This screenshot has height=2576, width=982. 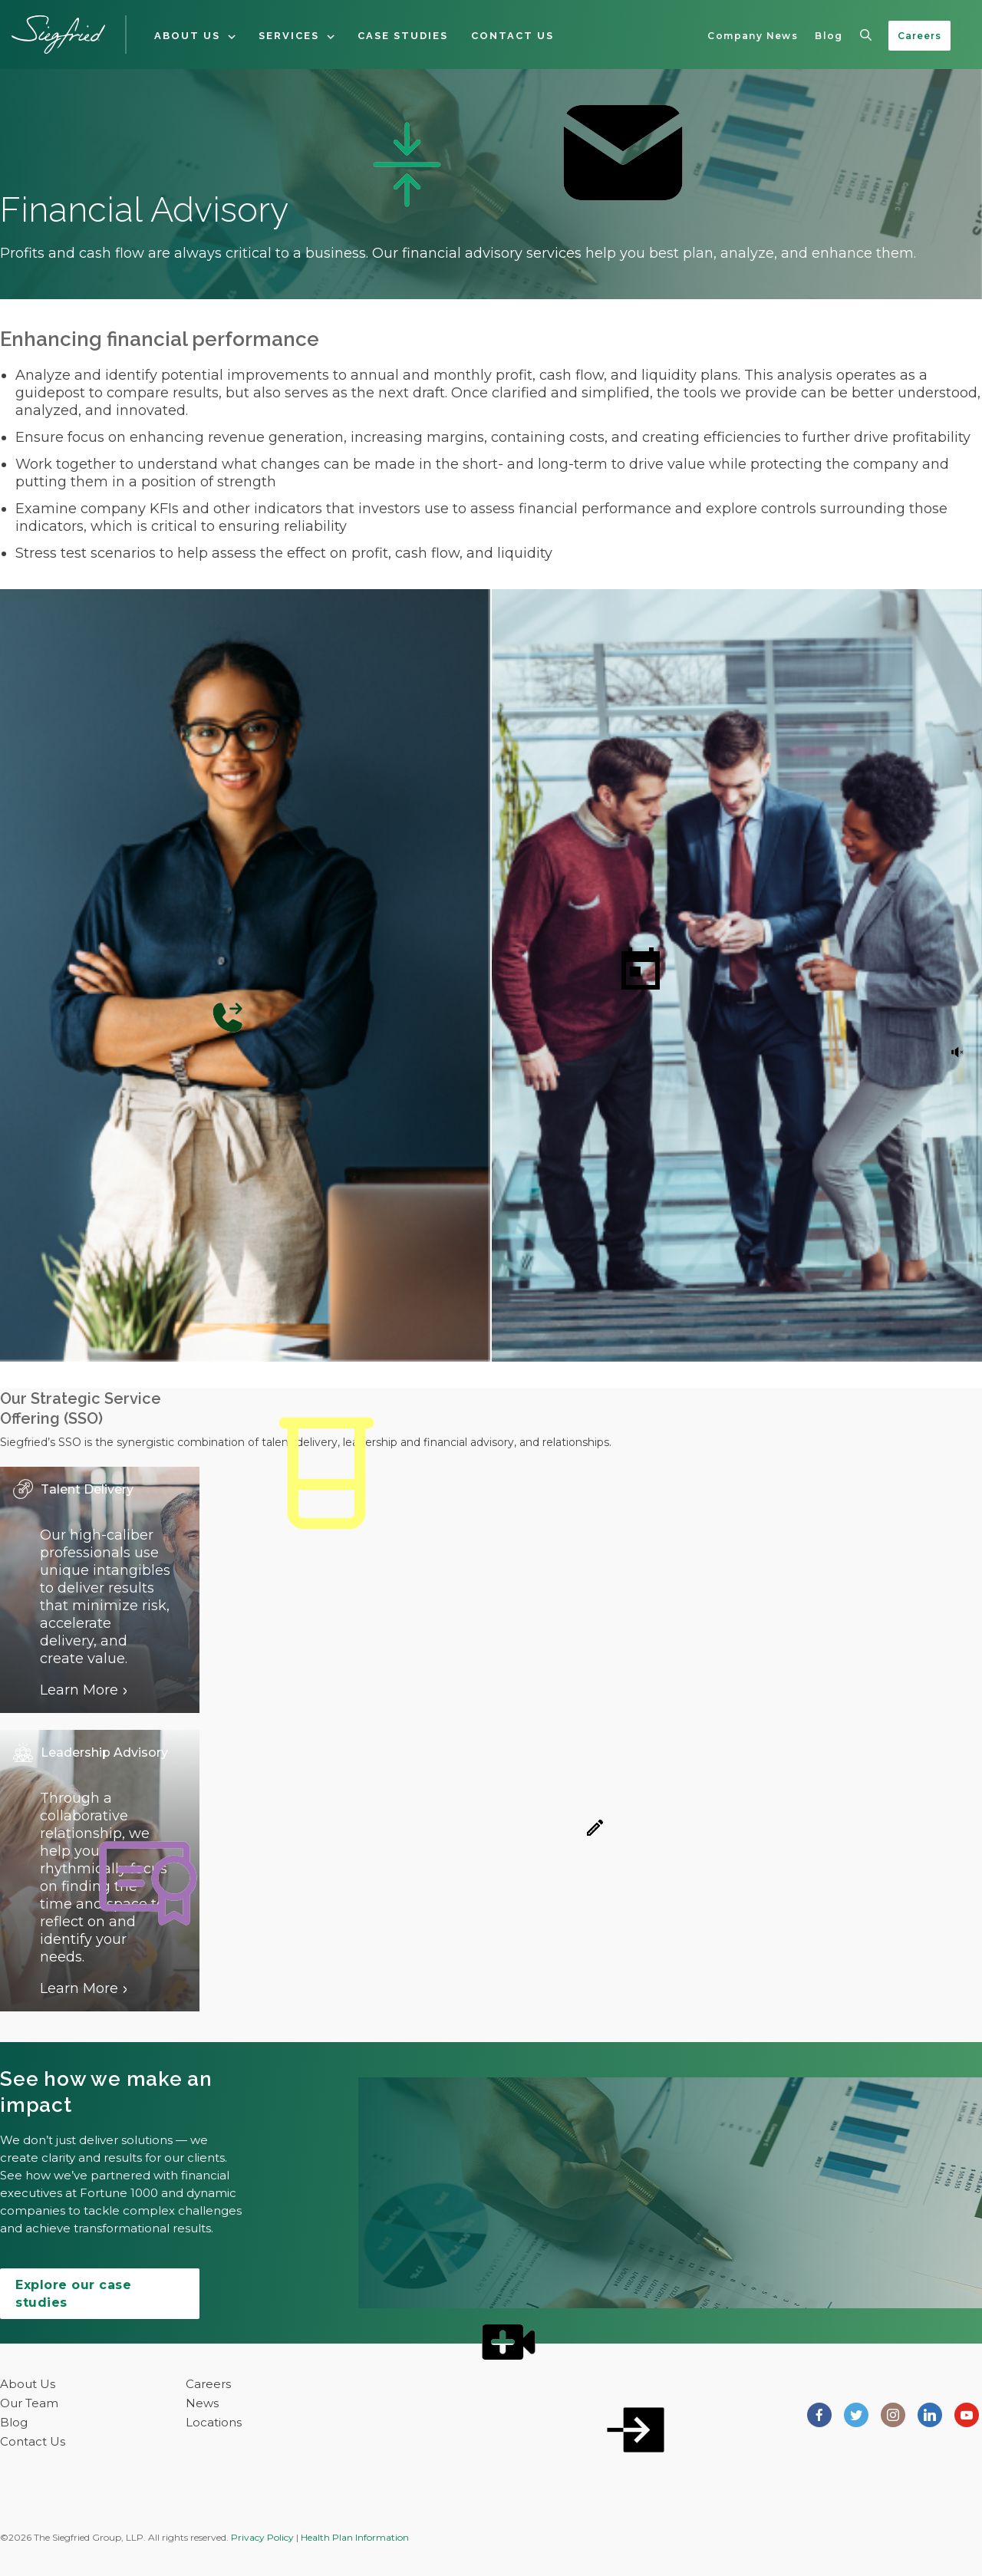 I want to click on collapse content vertically, so click(x=407, y=164).